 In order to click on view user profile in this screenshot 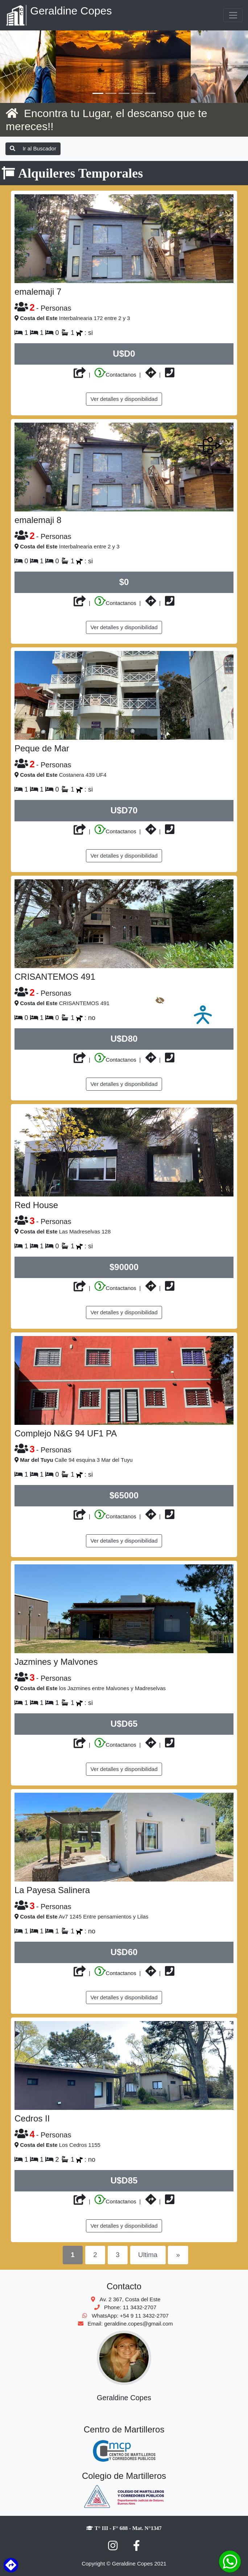, I will do `click(203, 1015)`.